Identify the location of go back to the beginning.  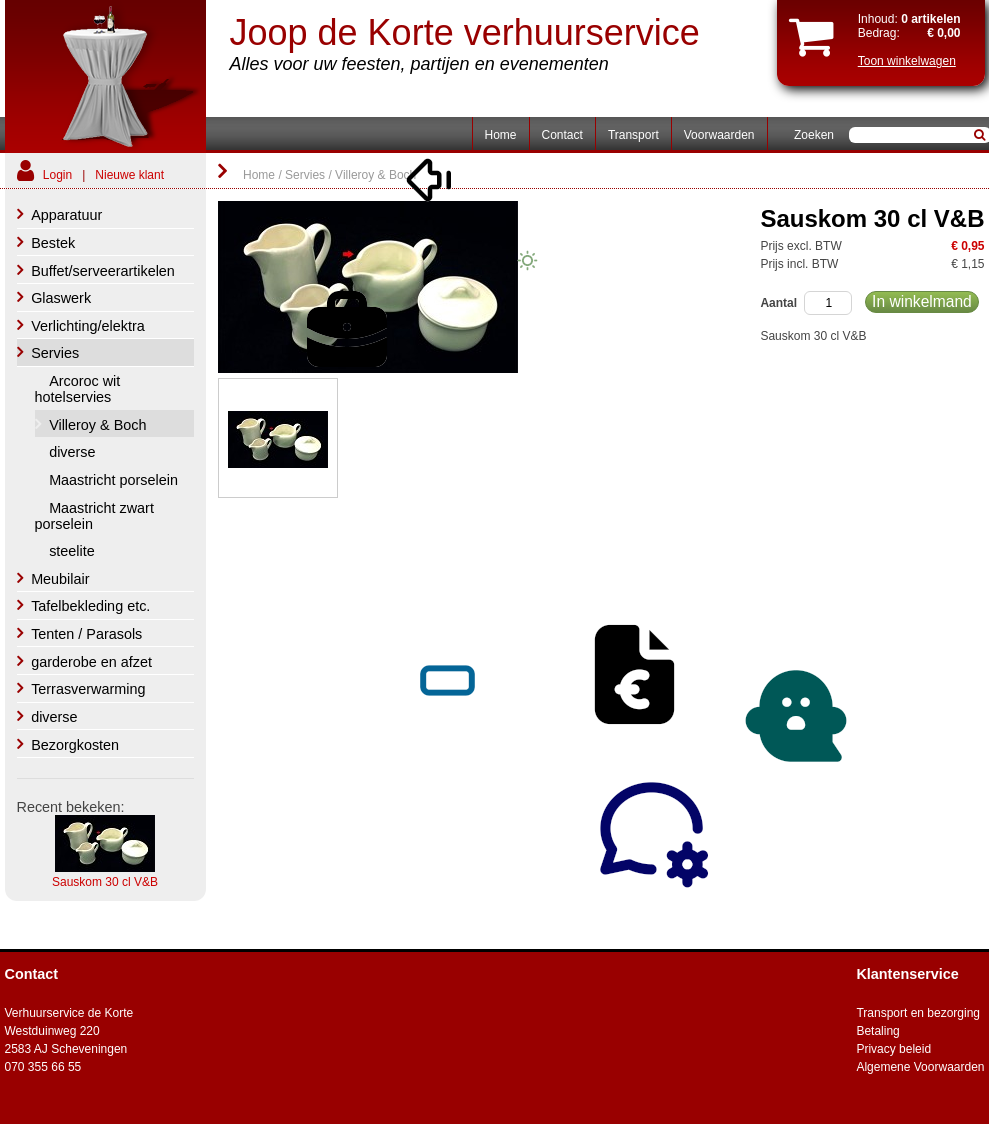
(430, 180).